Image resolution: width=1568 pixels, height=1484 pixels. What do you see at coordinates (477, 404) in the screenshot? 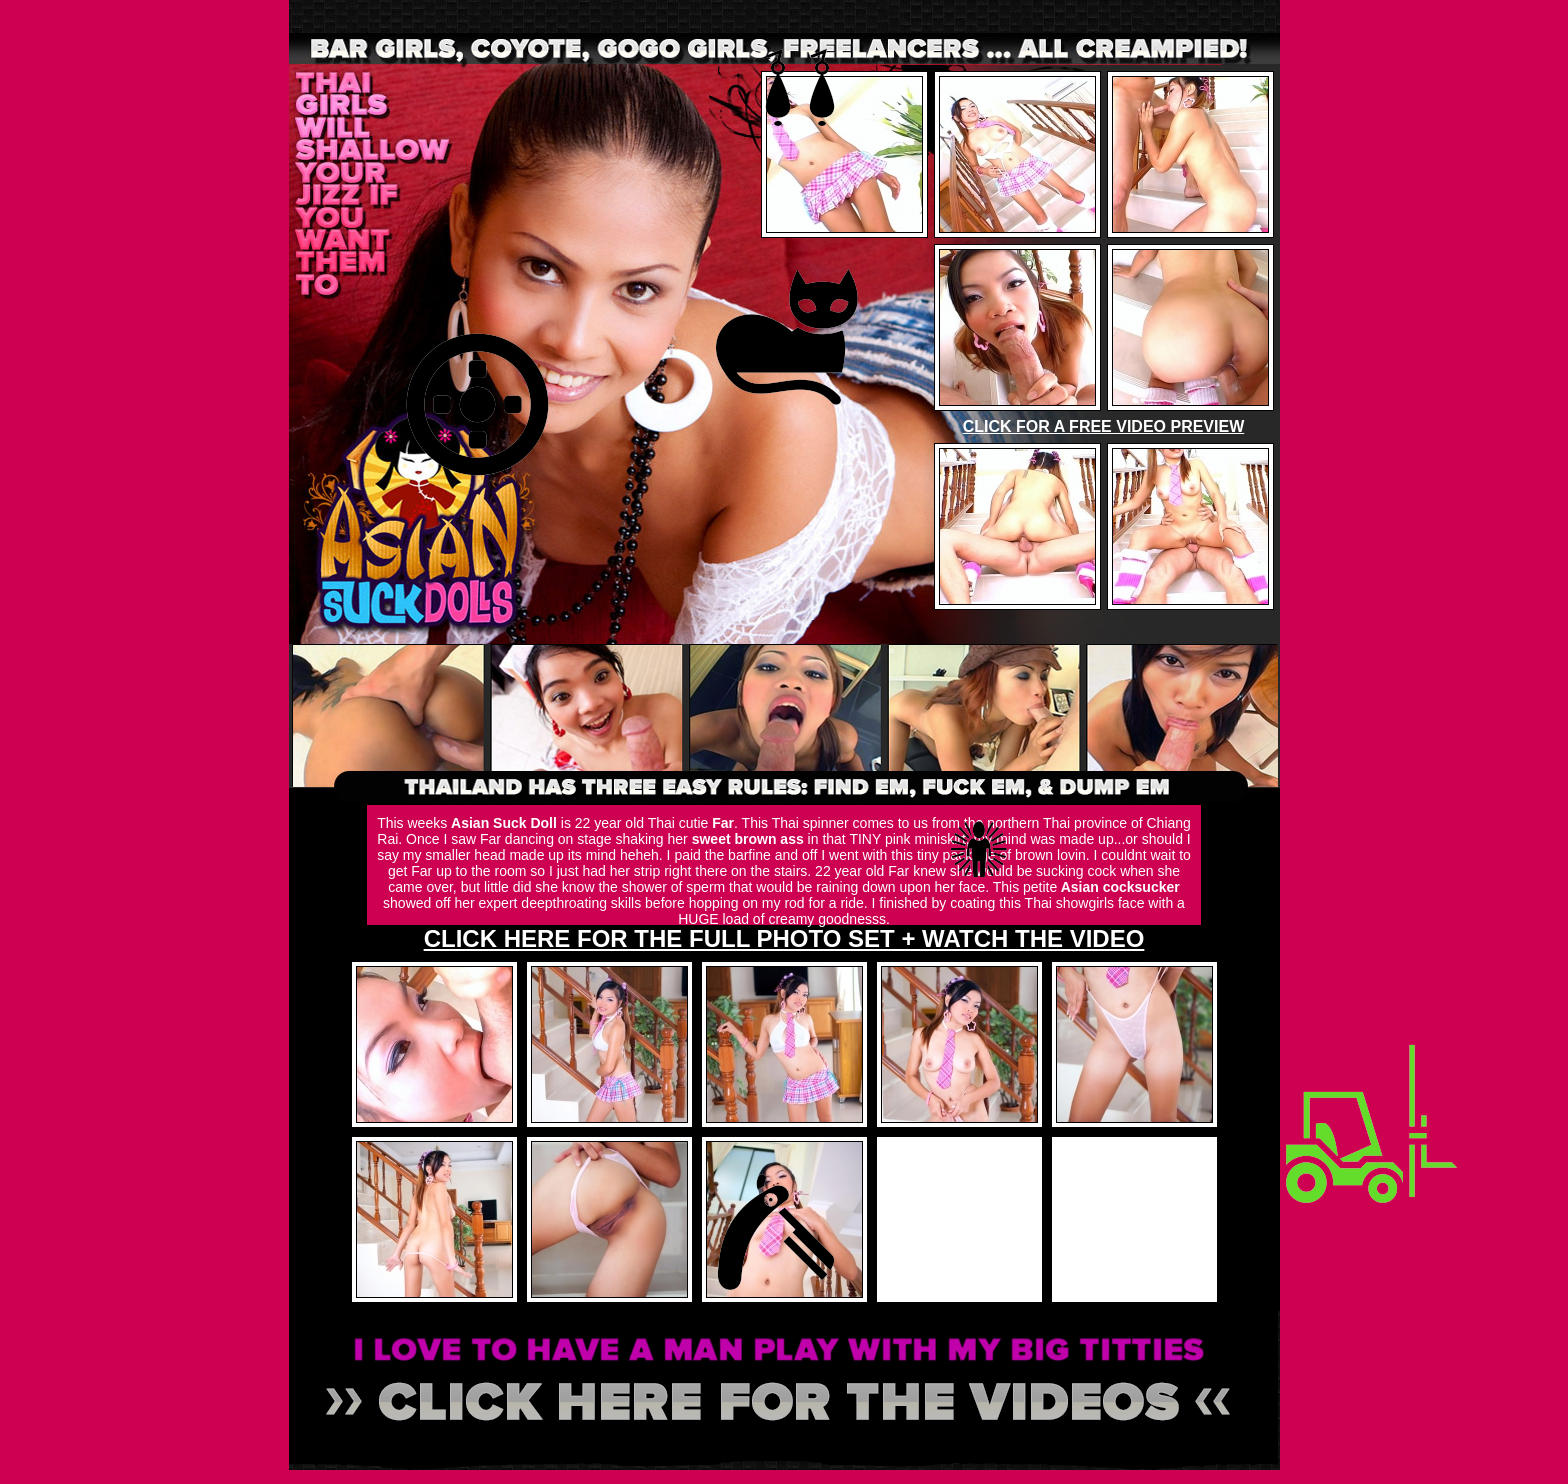
I see `indicates a target or objective marker` at bounding box center [477, 404].